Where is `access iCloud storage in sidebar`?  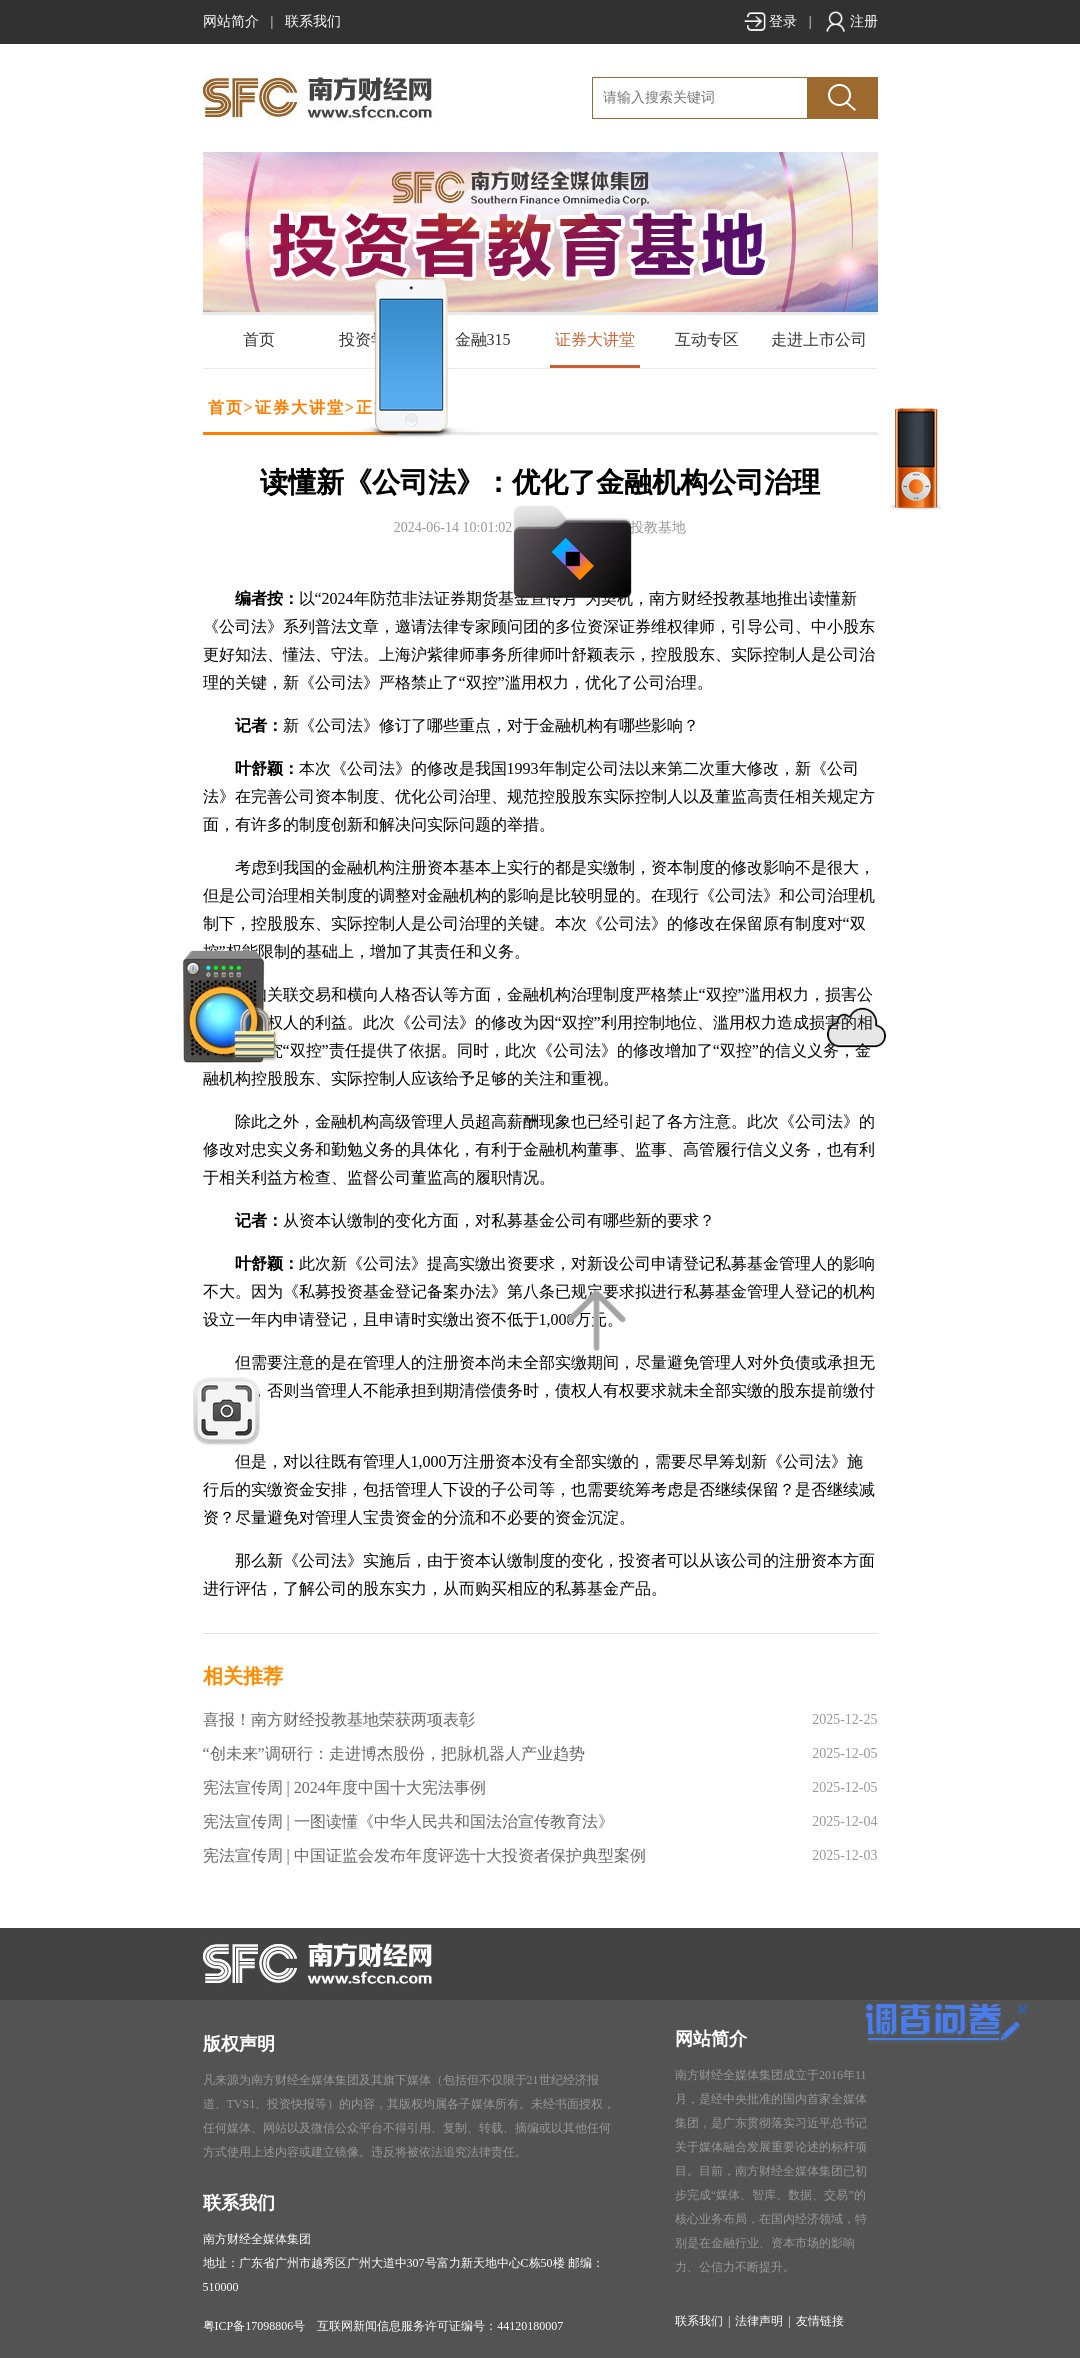 access iCloud storage in sidebar is located at coordinates (856, 1027).